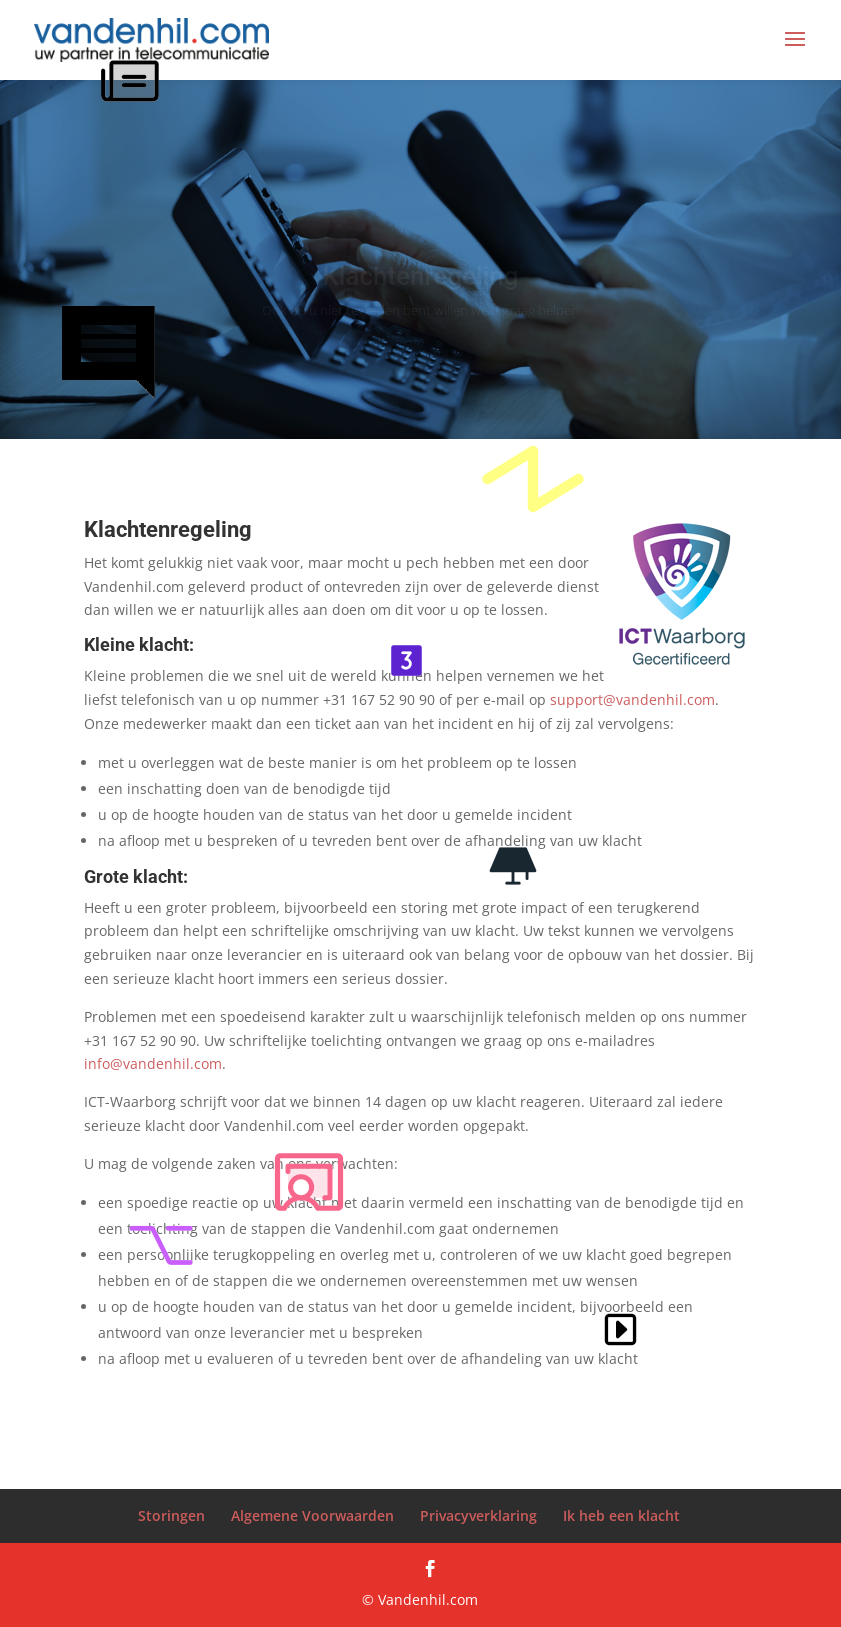  Describe the element at coordinates (309, 1182) in the screenshot. I see `access teaching or presentation mode` at that location.